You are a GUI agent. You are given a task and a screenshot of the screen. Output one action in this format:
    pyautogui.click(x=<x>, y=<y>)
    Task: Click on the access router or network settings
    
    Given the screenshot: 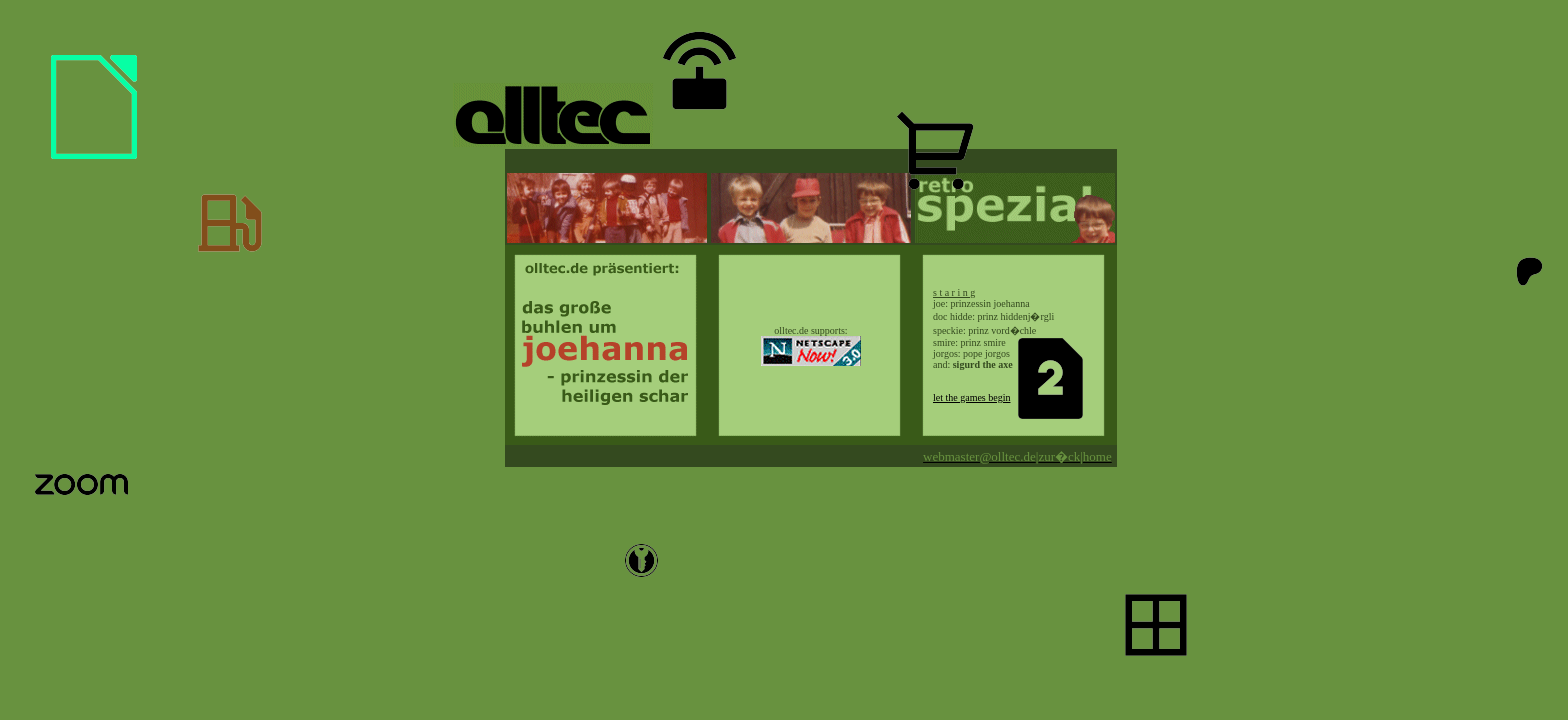 What is the action you would take?
    pyautogui.click(x=699, y=70)
    